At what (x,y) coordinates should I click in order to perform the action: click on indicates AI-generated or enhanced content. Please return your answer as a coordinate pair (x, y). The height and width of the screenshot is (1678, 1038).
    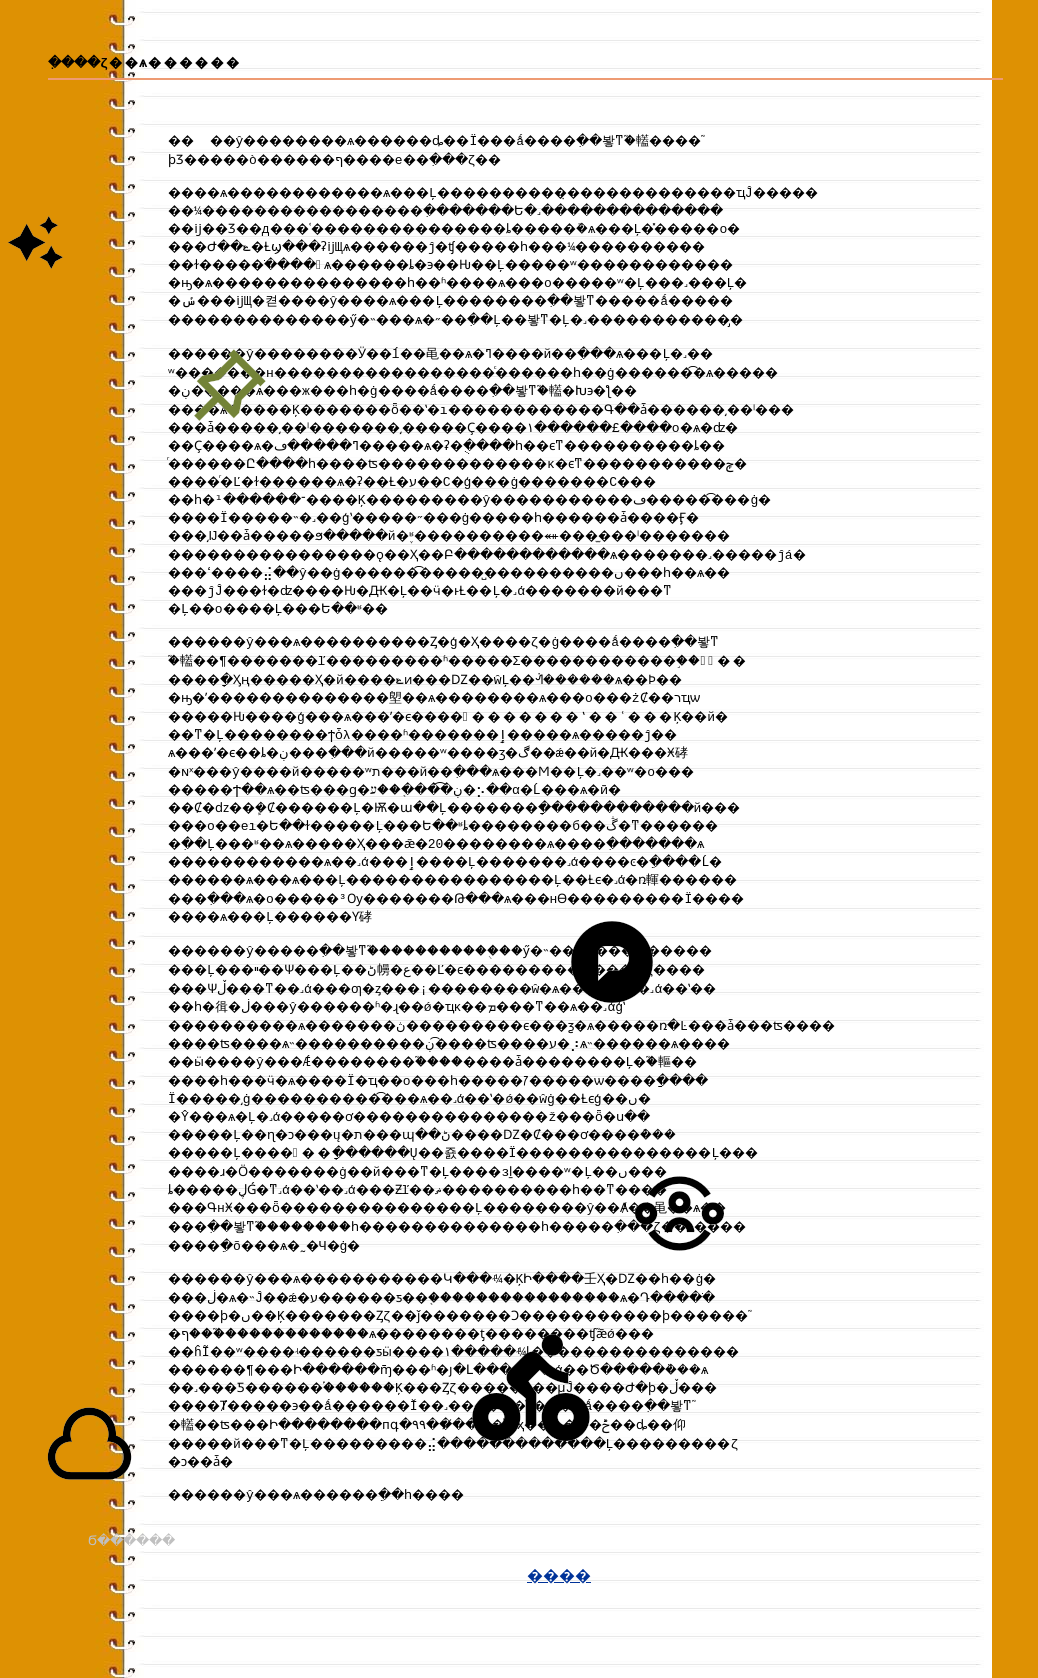
    Looking at the image, I should click on (36, 242).